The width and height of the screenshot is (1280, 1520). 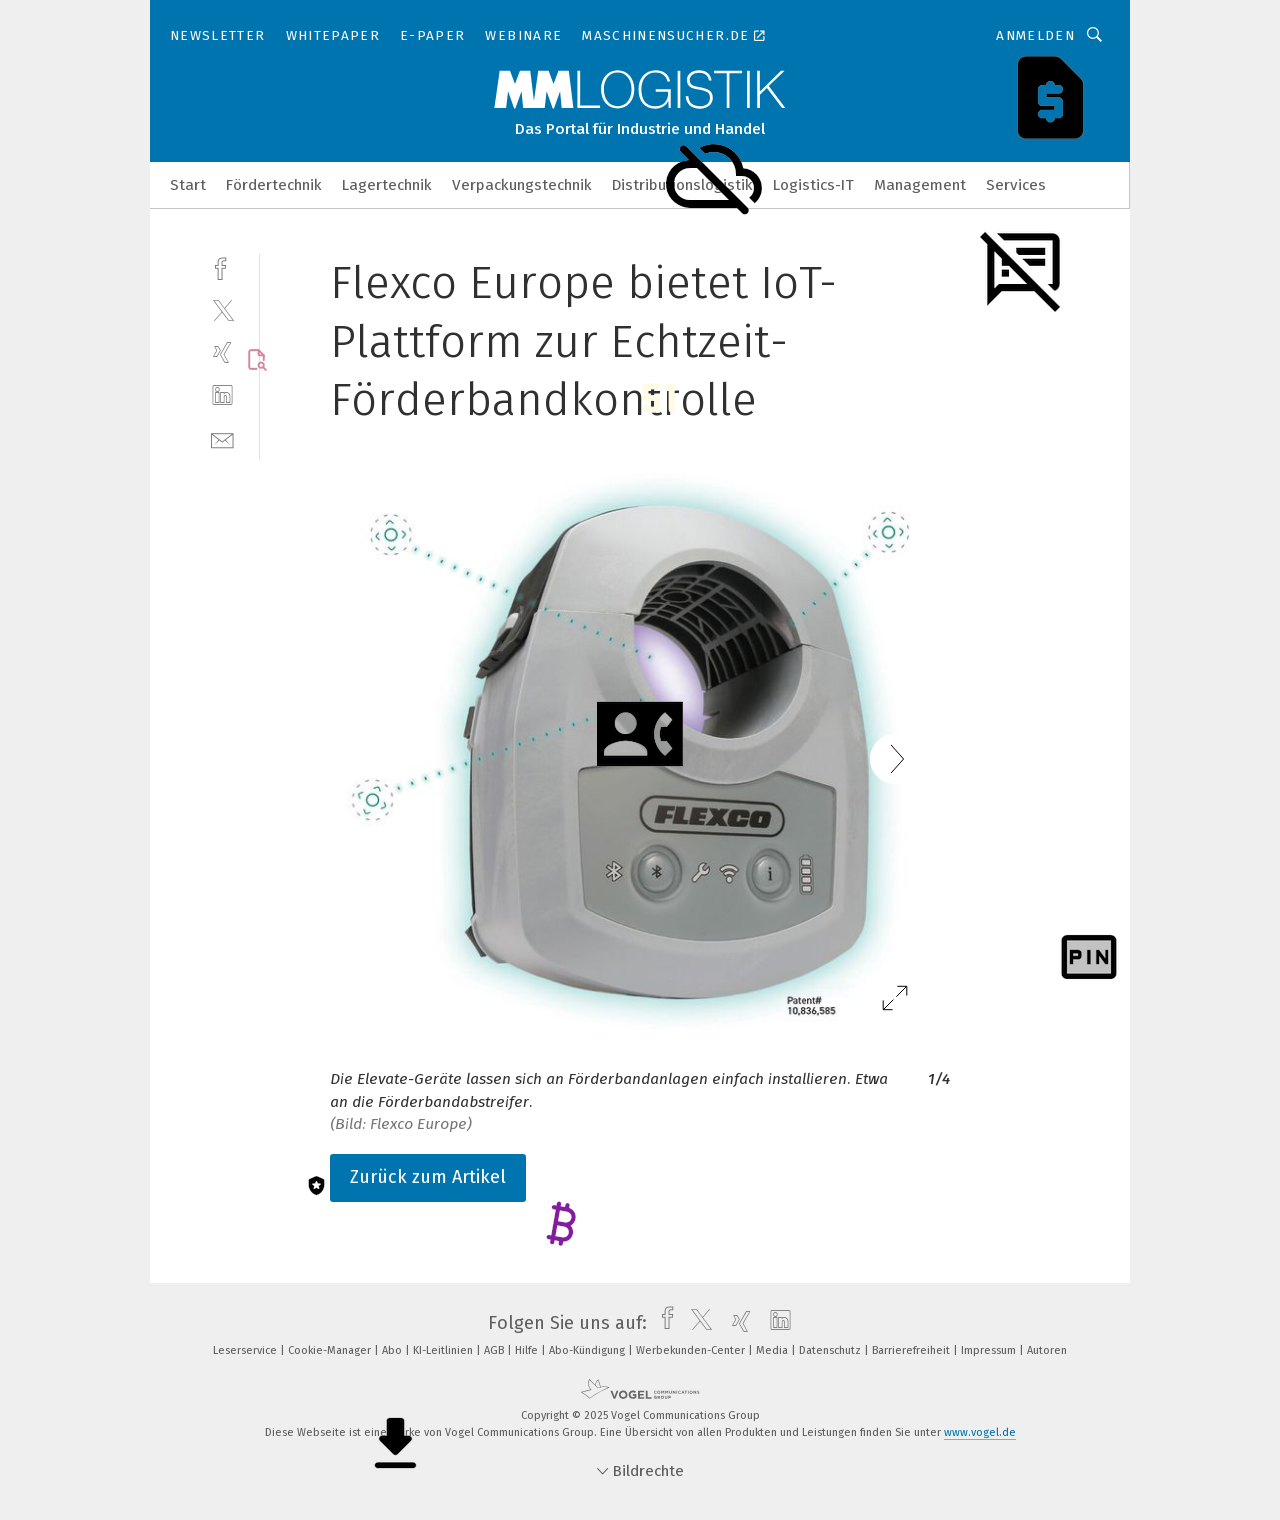 What do you see at coordinates (562, 1224) in the screenshot?
I see `view bitcoin wallet or balance` at bounding box center [562, 1224].